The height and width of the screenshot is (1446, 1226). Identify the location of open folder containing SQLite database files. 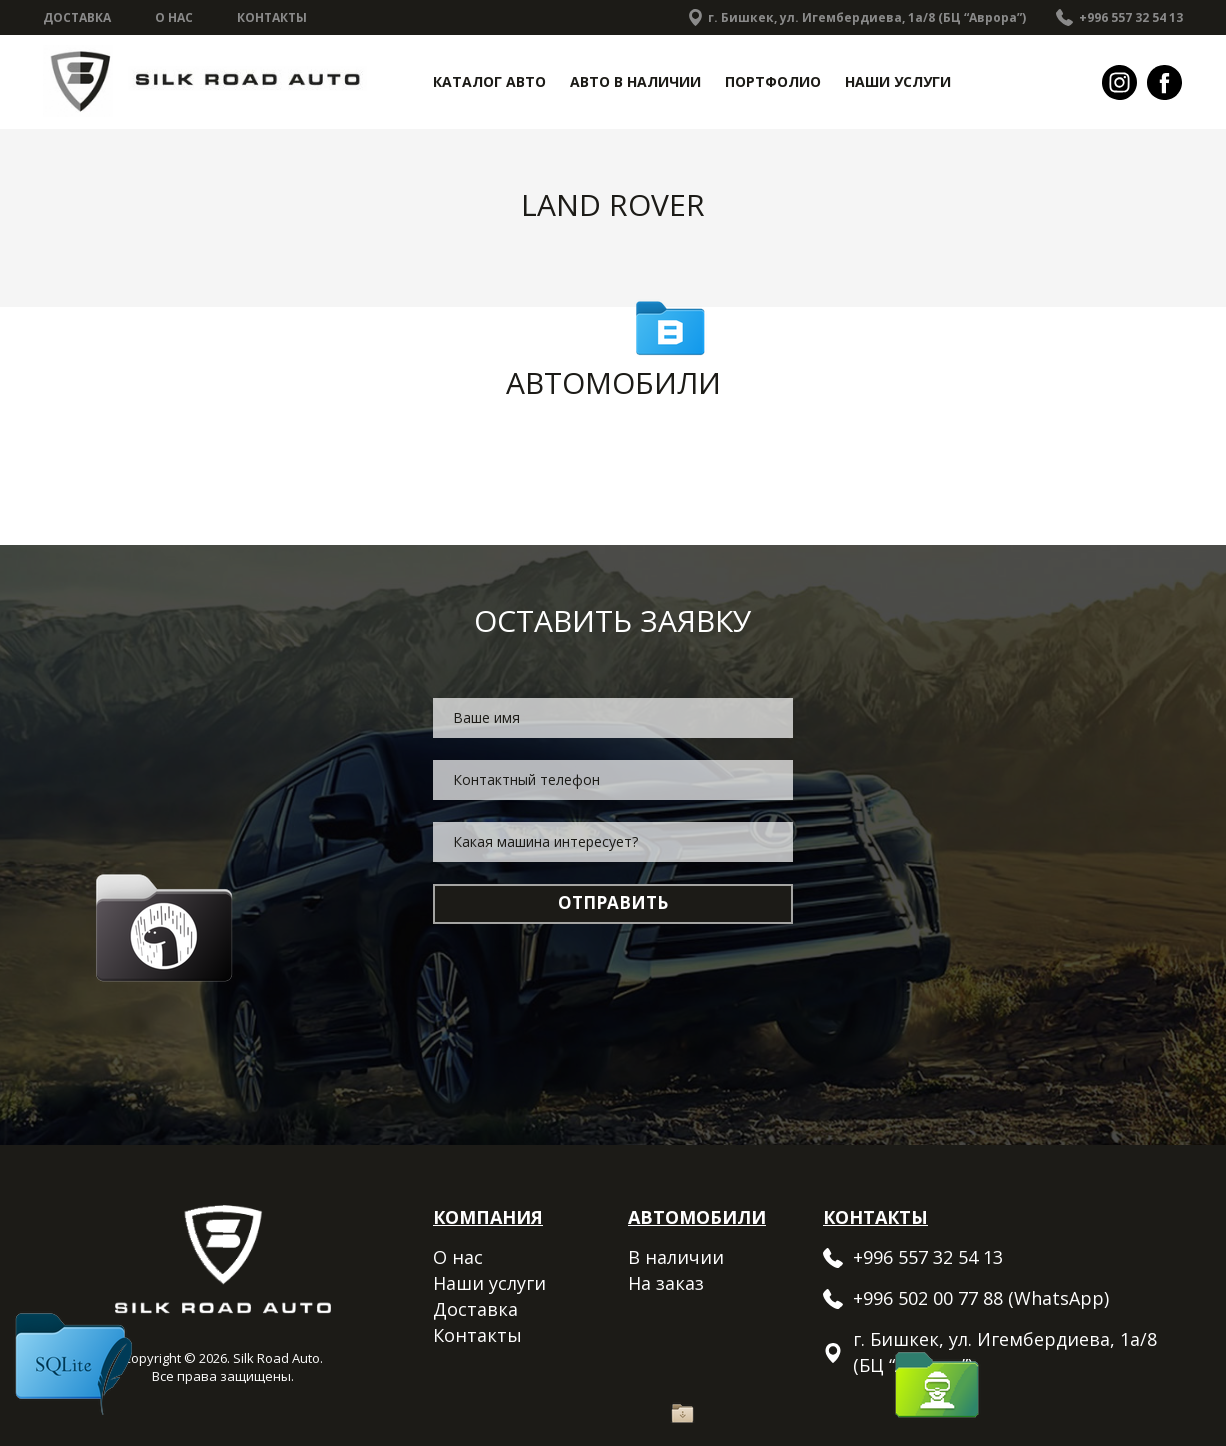
(70, 1359).